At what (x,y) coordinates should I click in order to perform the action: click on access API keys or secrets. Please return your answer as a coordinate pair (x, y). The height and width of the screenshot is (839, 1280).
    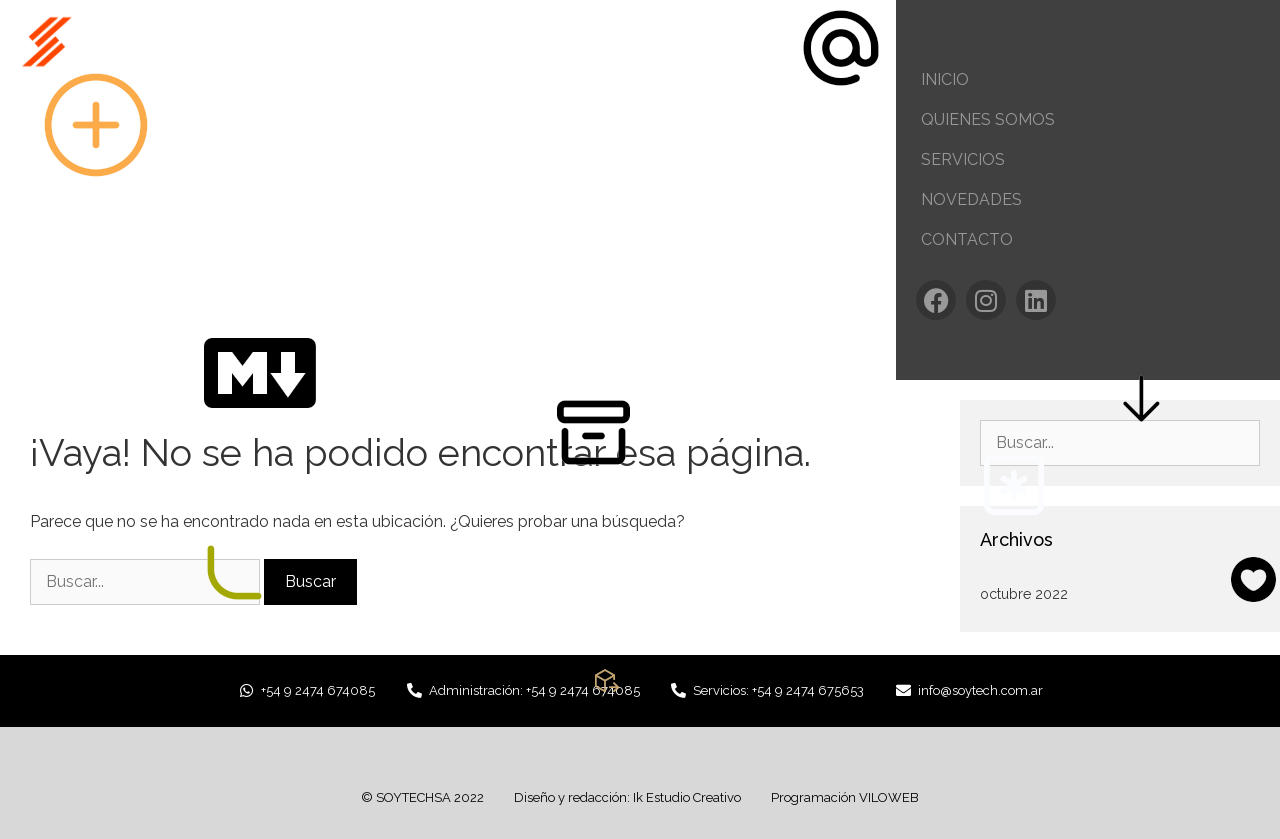
    Looking at the image, I should click on (1014, 485).